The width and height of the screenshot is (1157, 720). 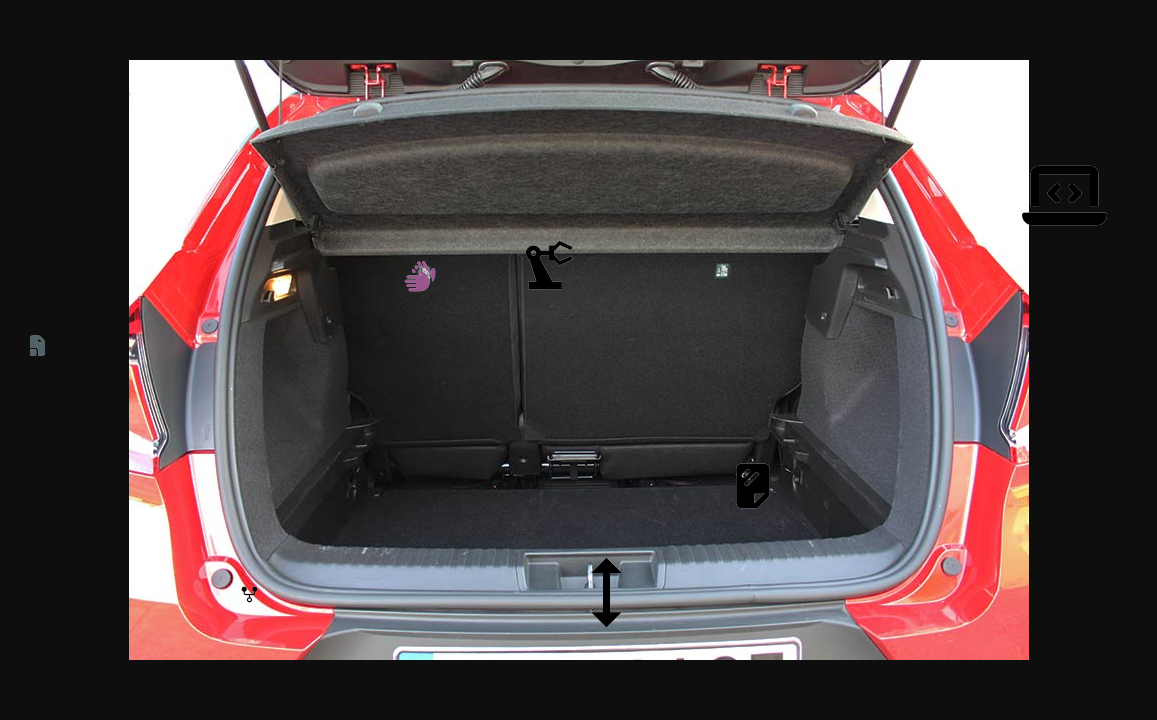 I want to click on indicates a partial or incomplete file, so click(x=37, y=345).